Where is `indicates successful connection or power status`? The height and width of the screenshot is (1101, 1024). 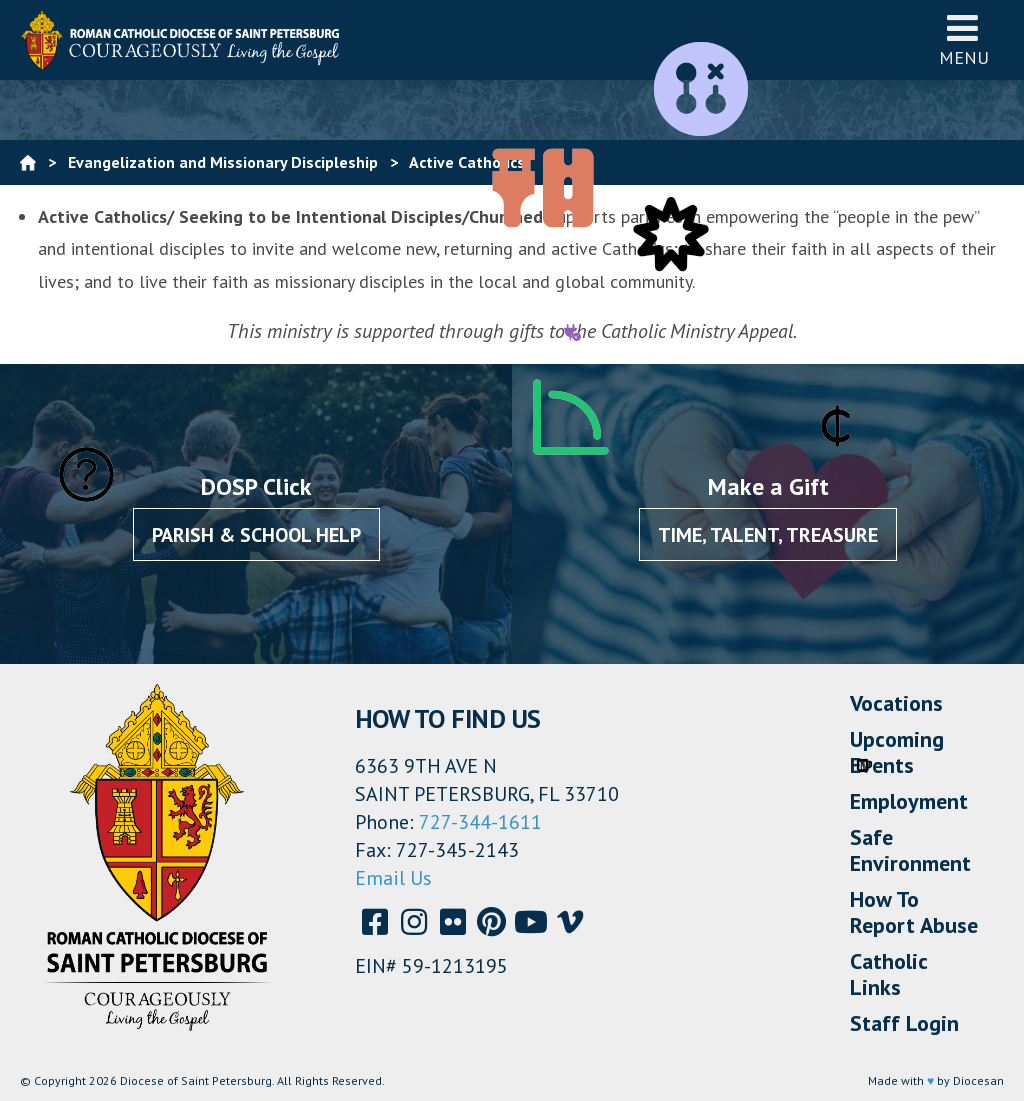 indicates successful connection or power status is located at coordinates (571, 332).